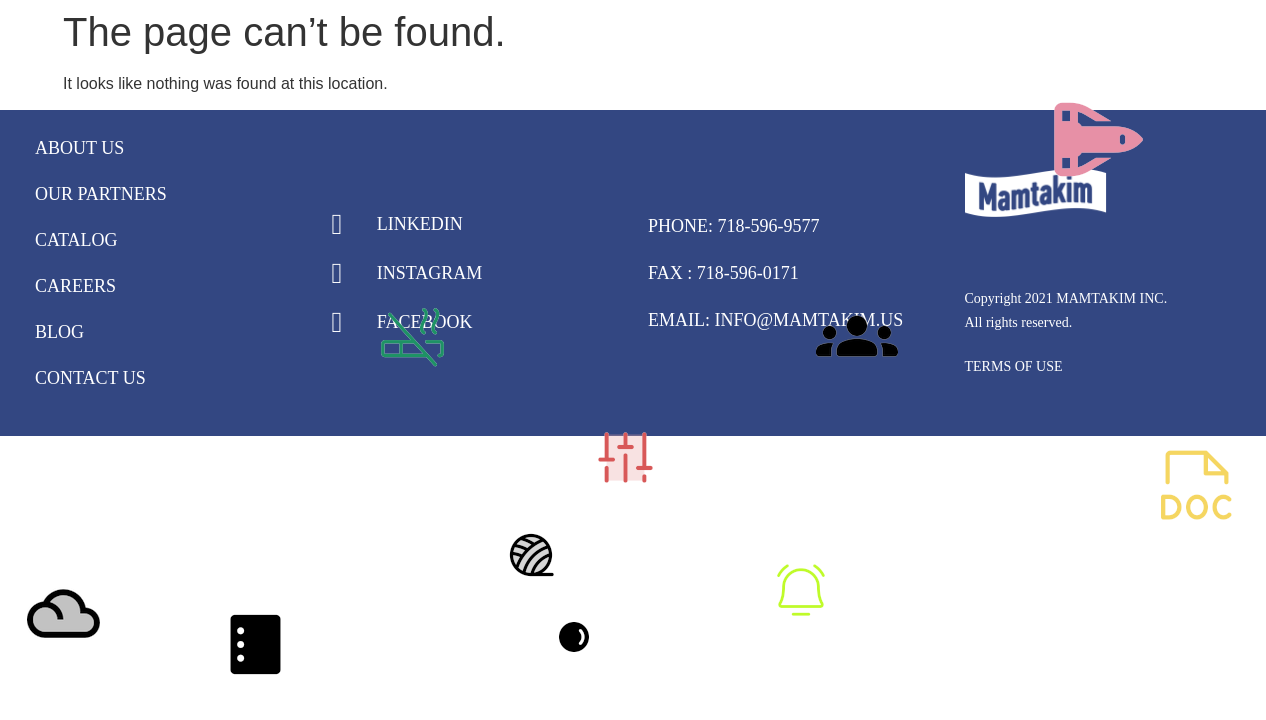 This screenshot has width=1266, height=720. I want to click on view cloud storage, so click(63, 613).